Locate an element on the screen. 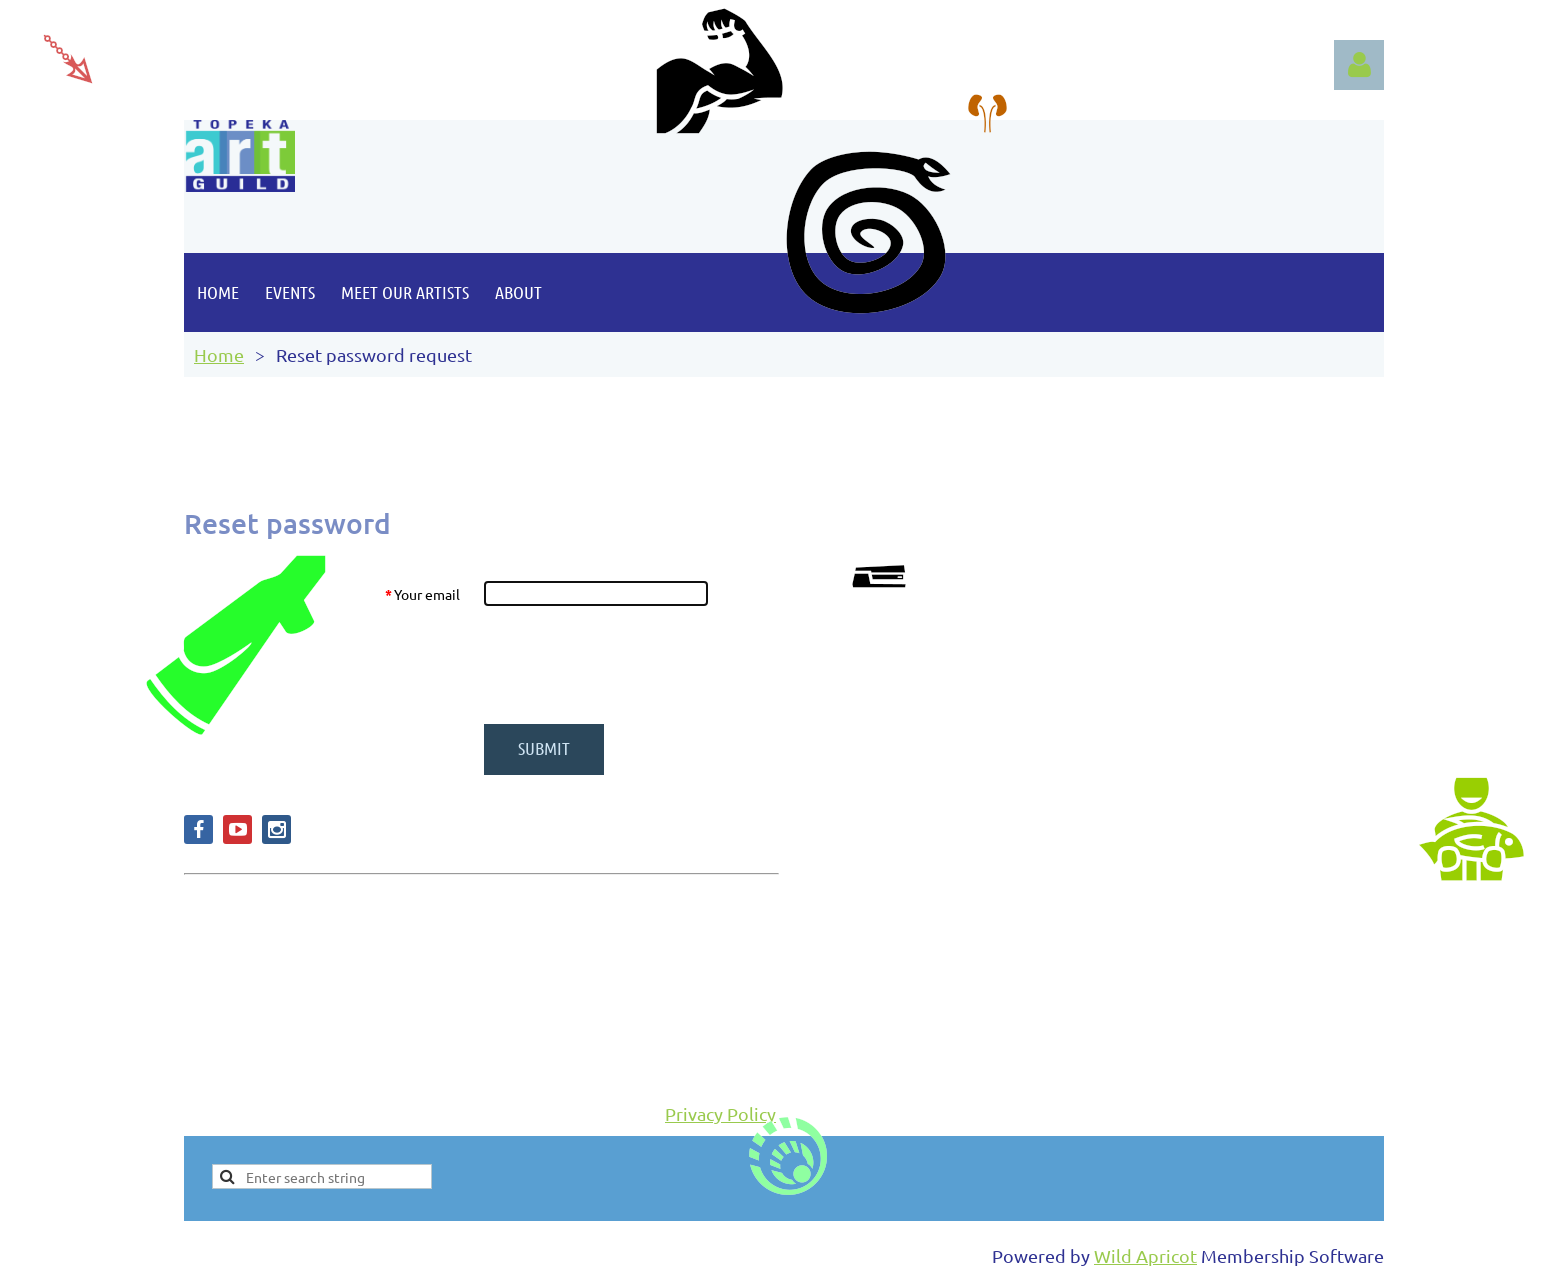  represents a snake or reptile-themed game element is located at coordinates (868, 232).